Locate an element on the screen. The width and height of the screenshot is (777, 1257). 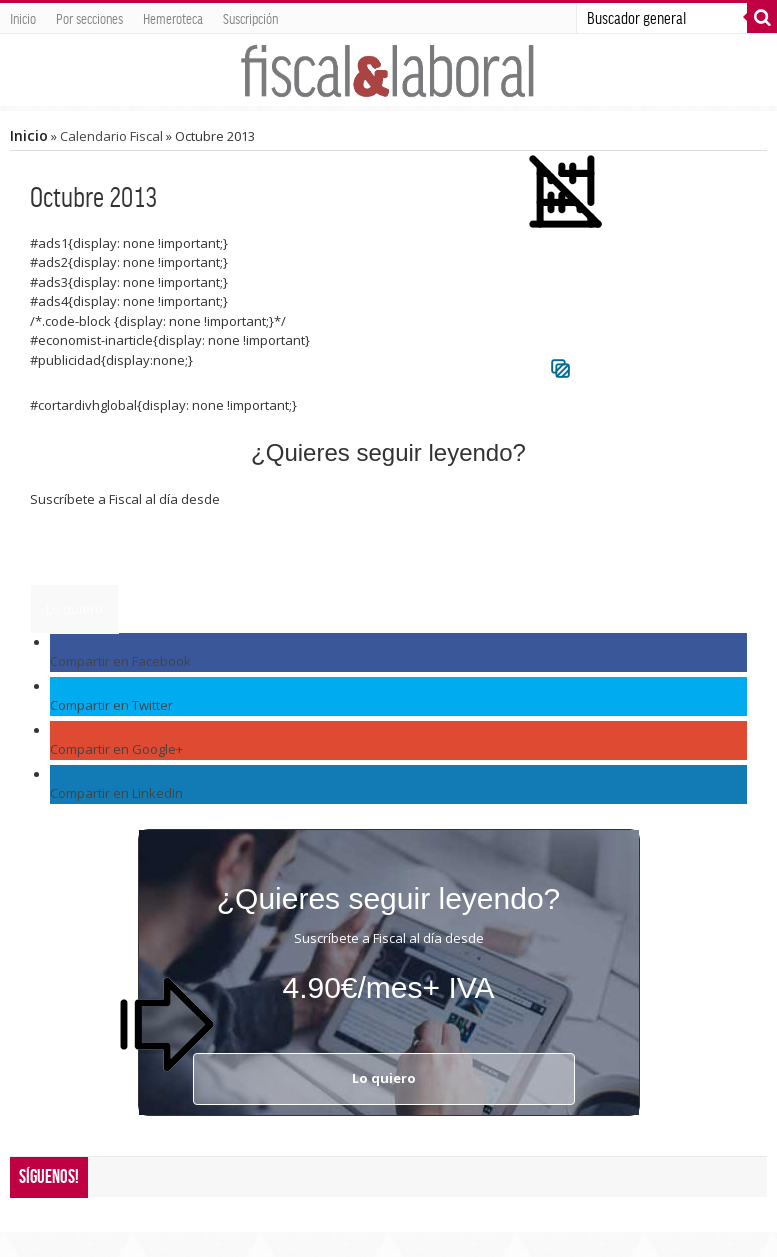
go to next step or screen is located at coordinates (163, 1024).